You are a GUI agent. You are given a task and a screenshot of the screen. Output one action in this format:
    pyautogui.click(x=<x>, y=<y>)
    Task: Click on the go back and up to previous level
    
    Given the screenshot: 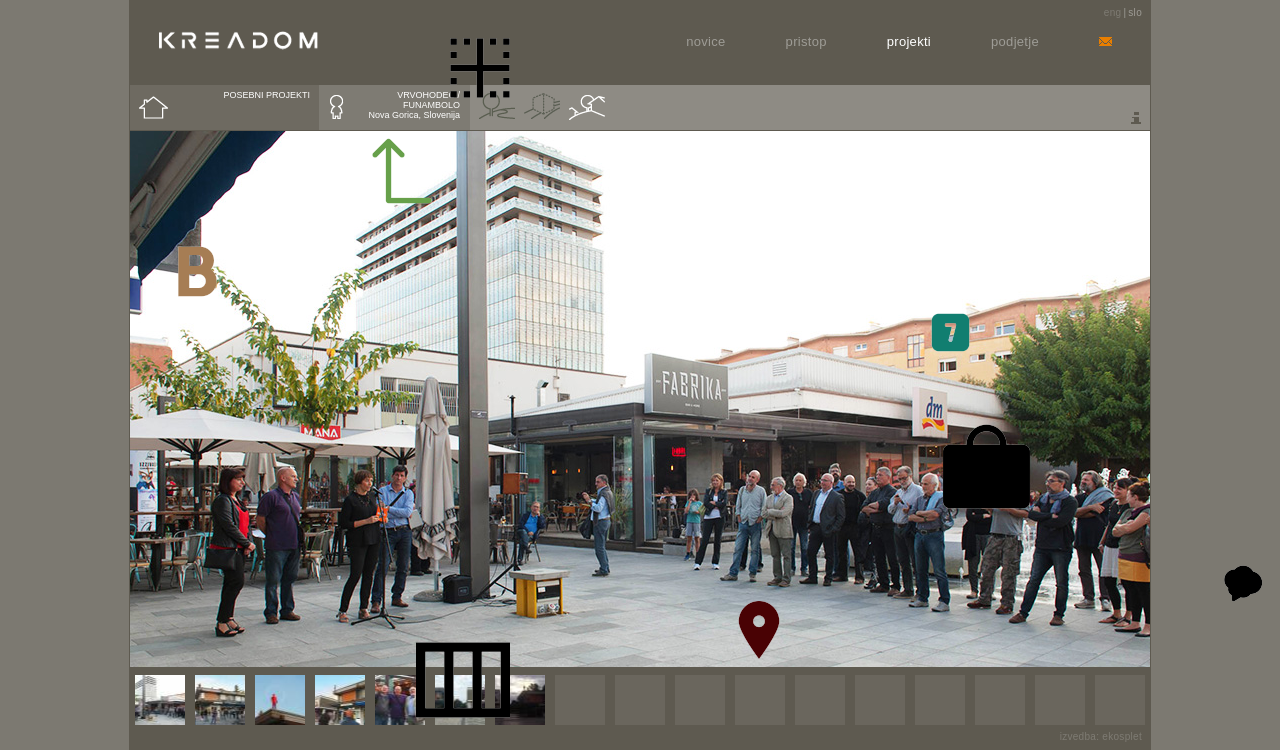 What is the action you would take?
    pyautogui.click(x=402, y=171)
    